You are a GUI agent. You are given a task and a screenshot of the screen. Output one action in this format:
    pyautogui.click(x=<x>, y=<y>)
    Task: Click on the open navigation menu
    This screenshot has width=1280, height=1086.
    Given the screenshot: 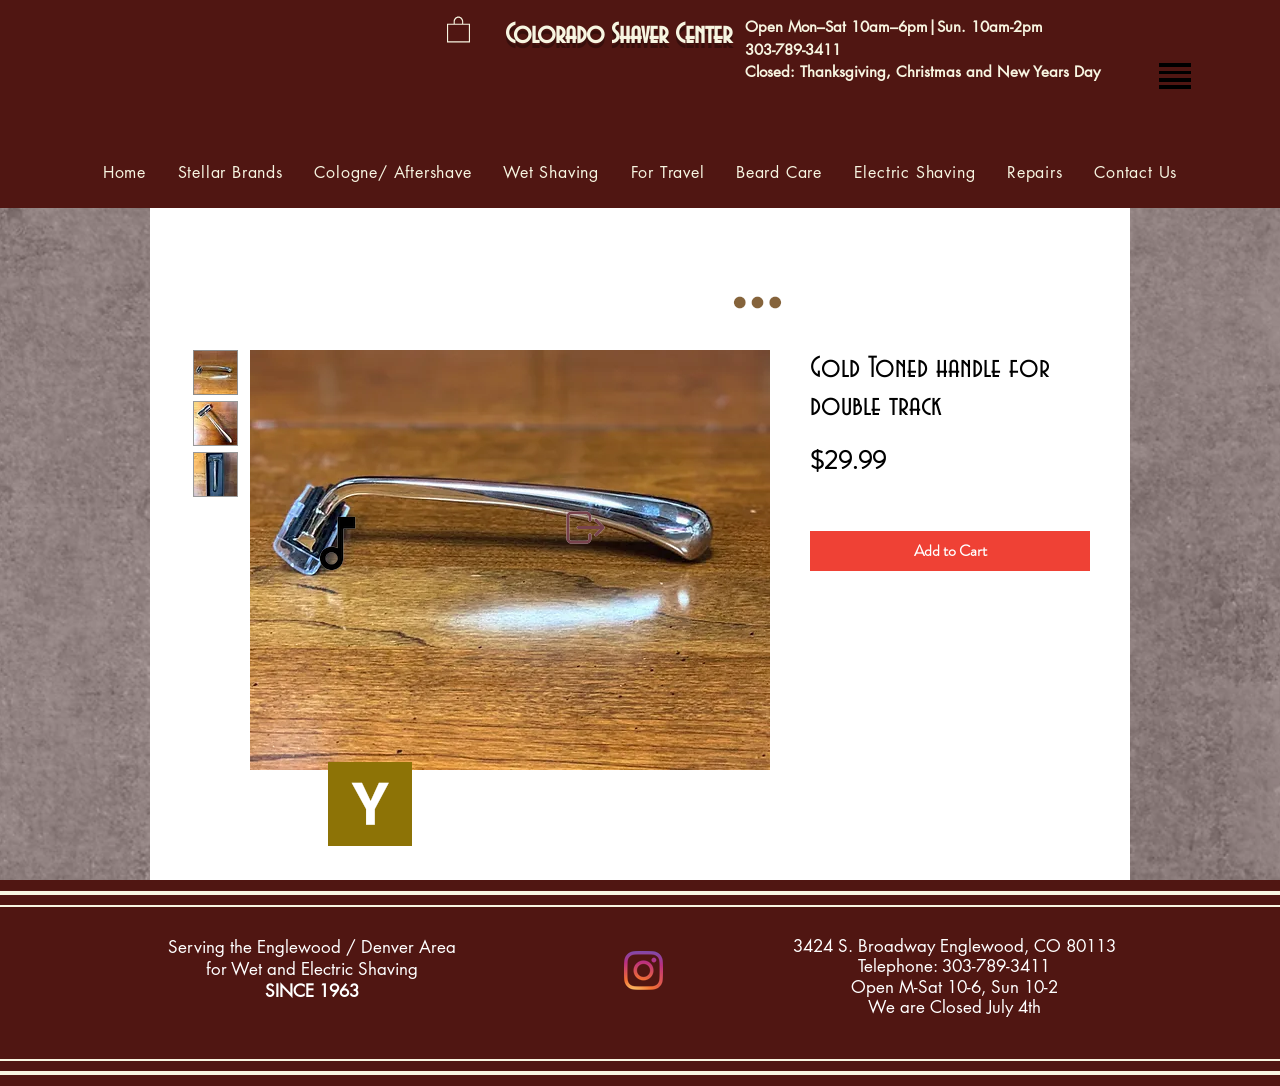 What is the action you would take?
    pyautogui.click(x=1175, y=76)
    